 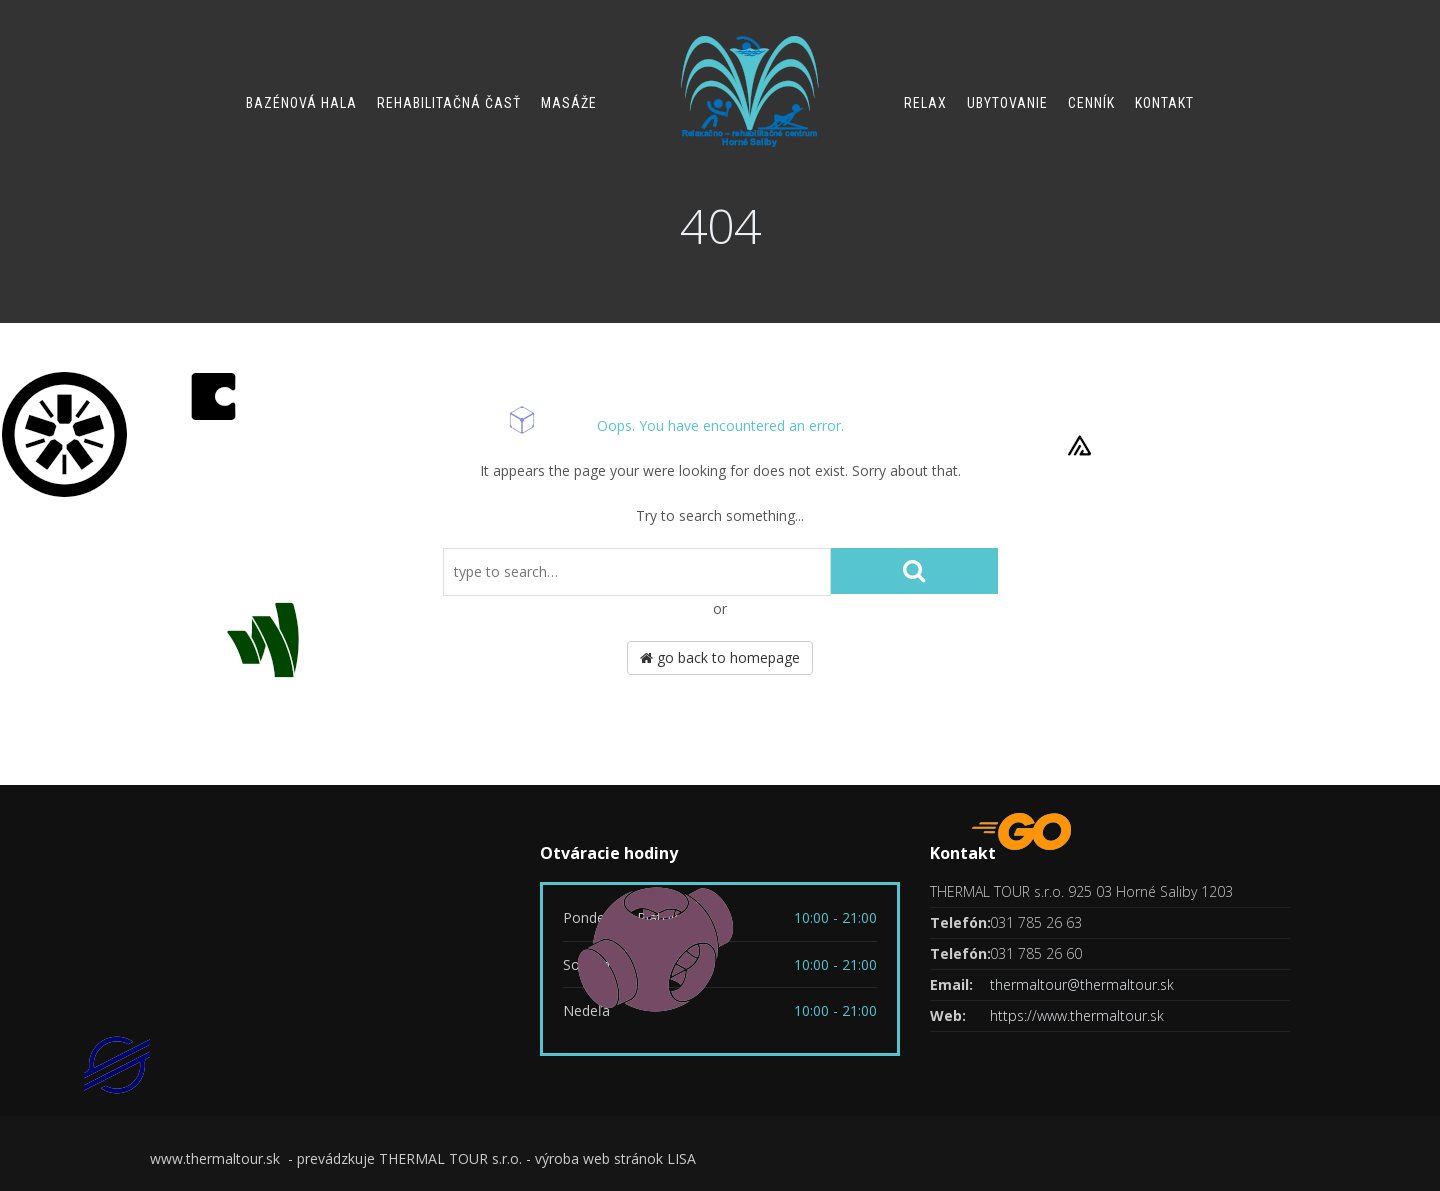 I want to click on access google wallet for payments, so click(x=263, y=640).